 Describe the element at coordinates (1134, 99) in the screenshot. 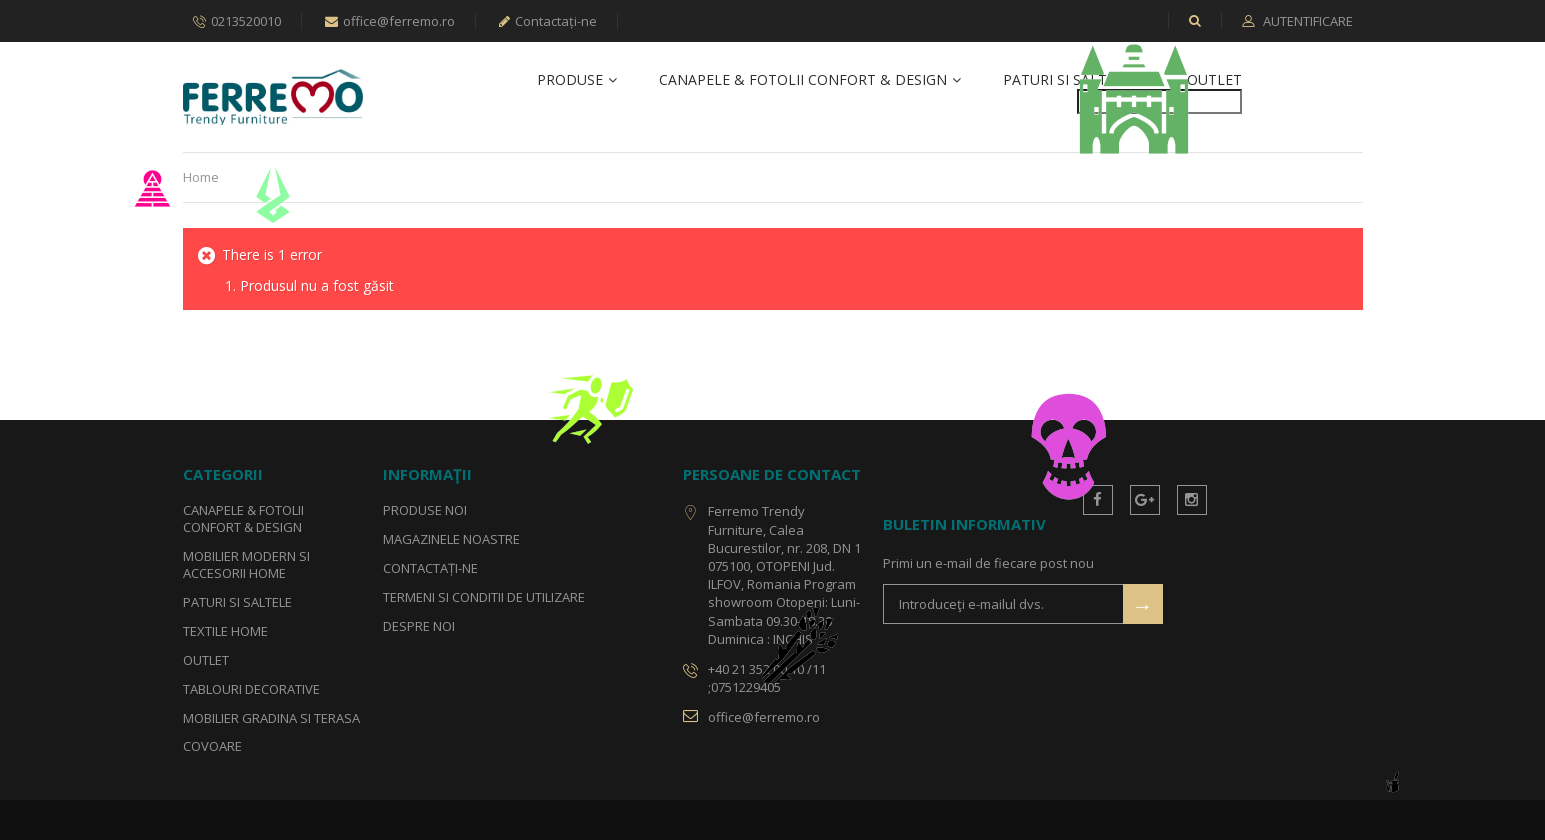

I see `enter the castle or fortress level` at that location.